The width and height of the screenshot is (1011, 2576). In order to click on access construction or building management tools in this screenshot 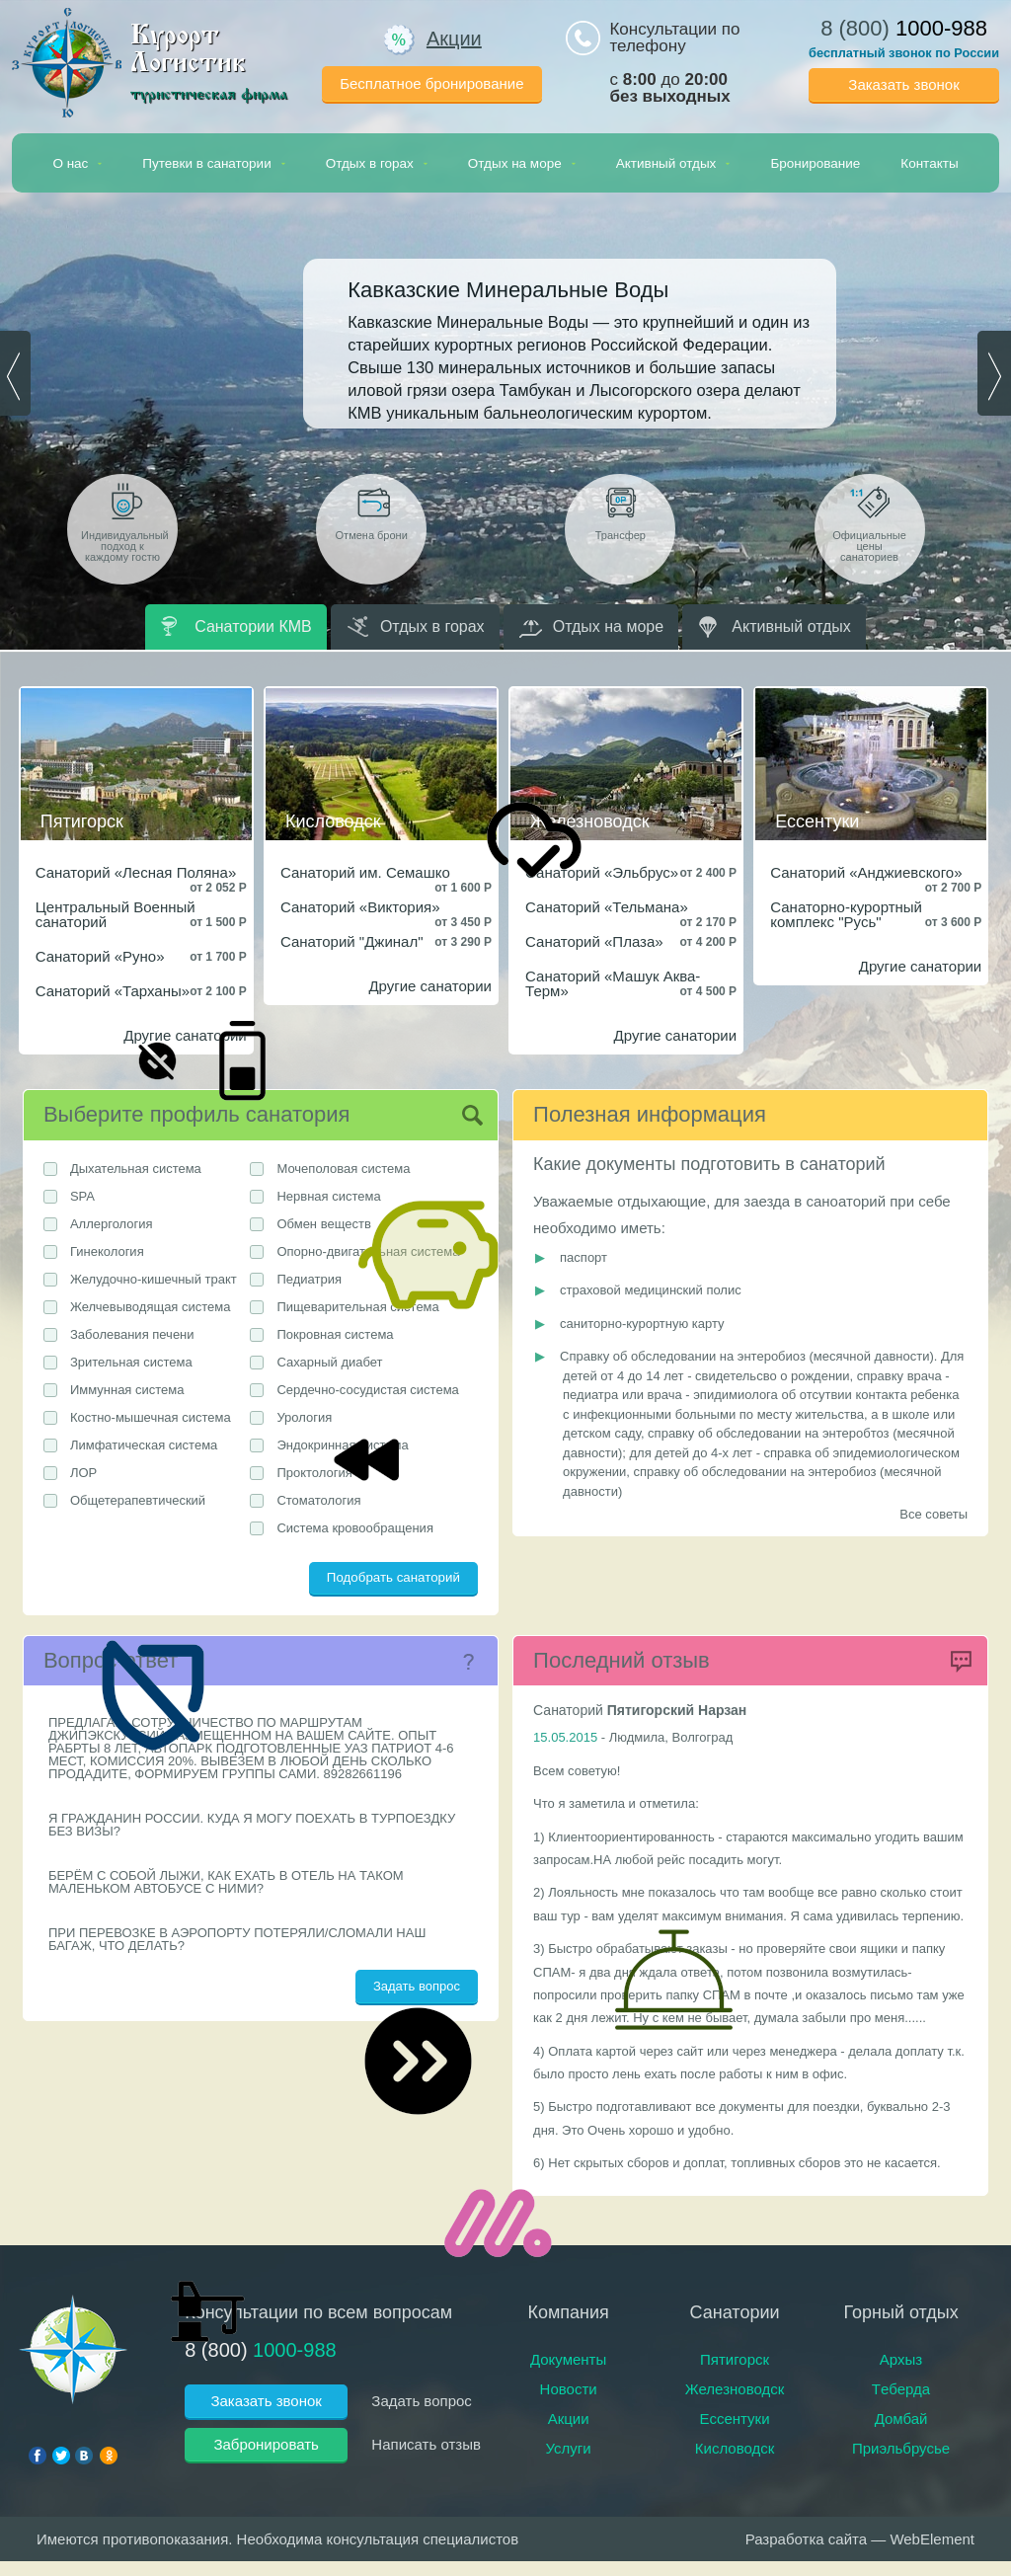, I will do `click(206, 2311)`.